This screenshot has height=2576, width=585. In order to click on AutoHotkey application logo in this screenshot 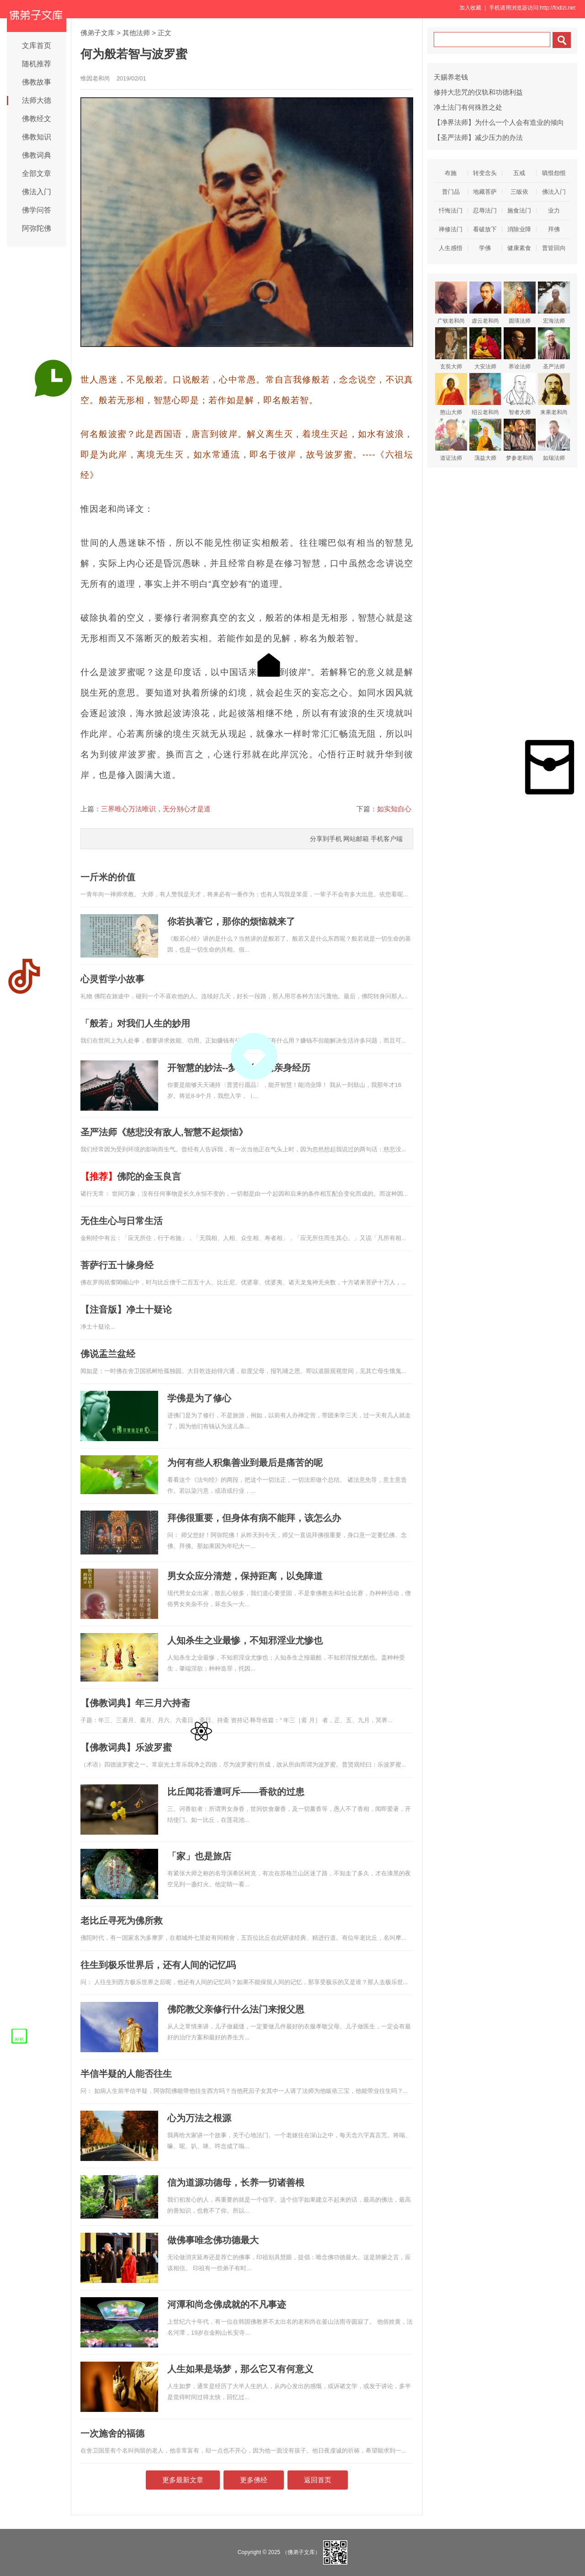, I will do `click(19, 2036)`.